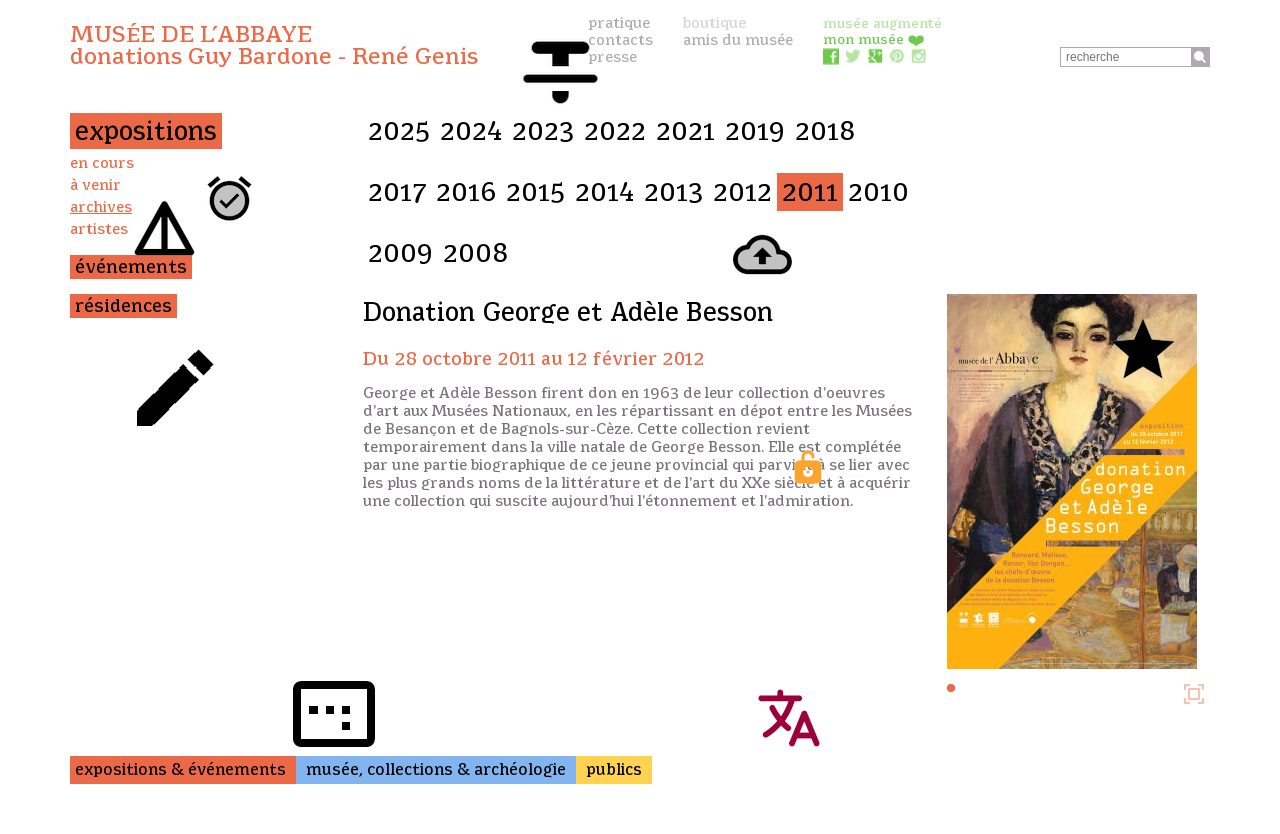  I want to click on change language settings, so click(789, 718).